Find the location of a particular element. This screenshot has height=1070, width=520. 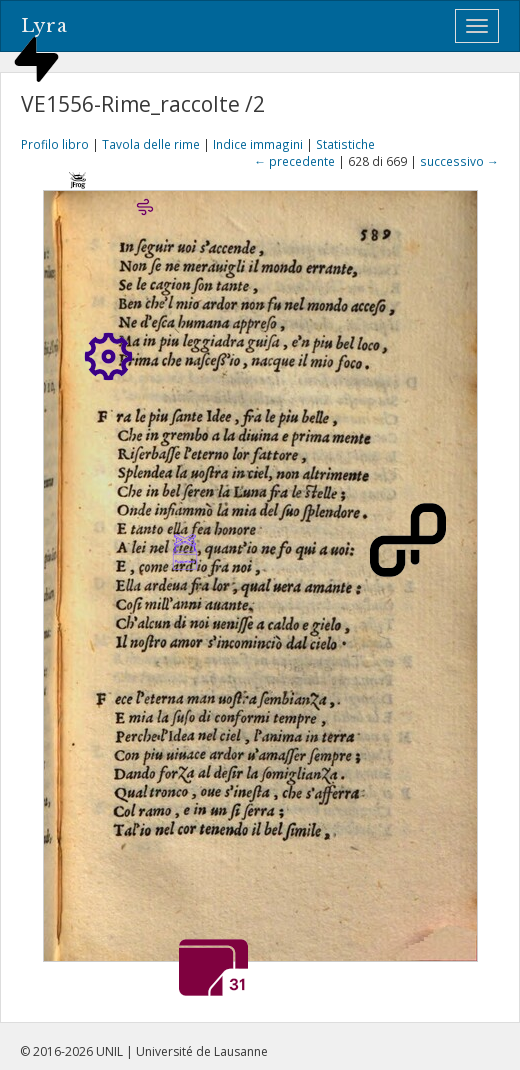

indicates windy weather conditions is located at coordinates (145, 207).